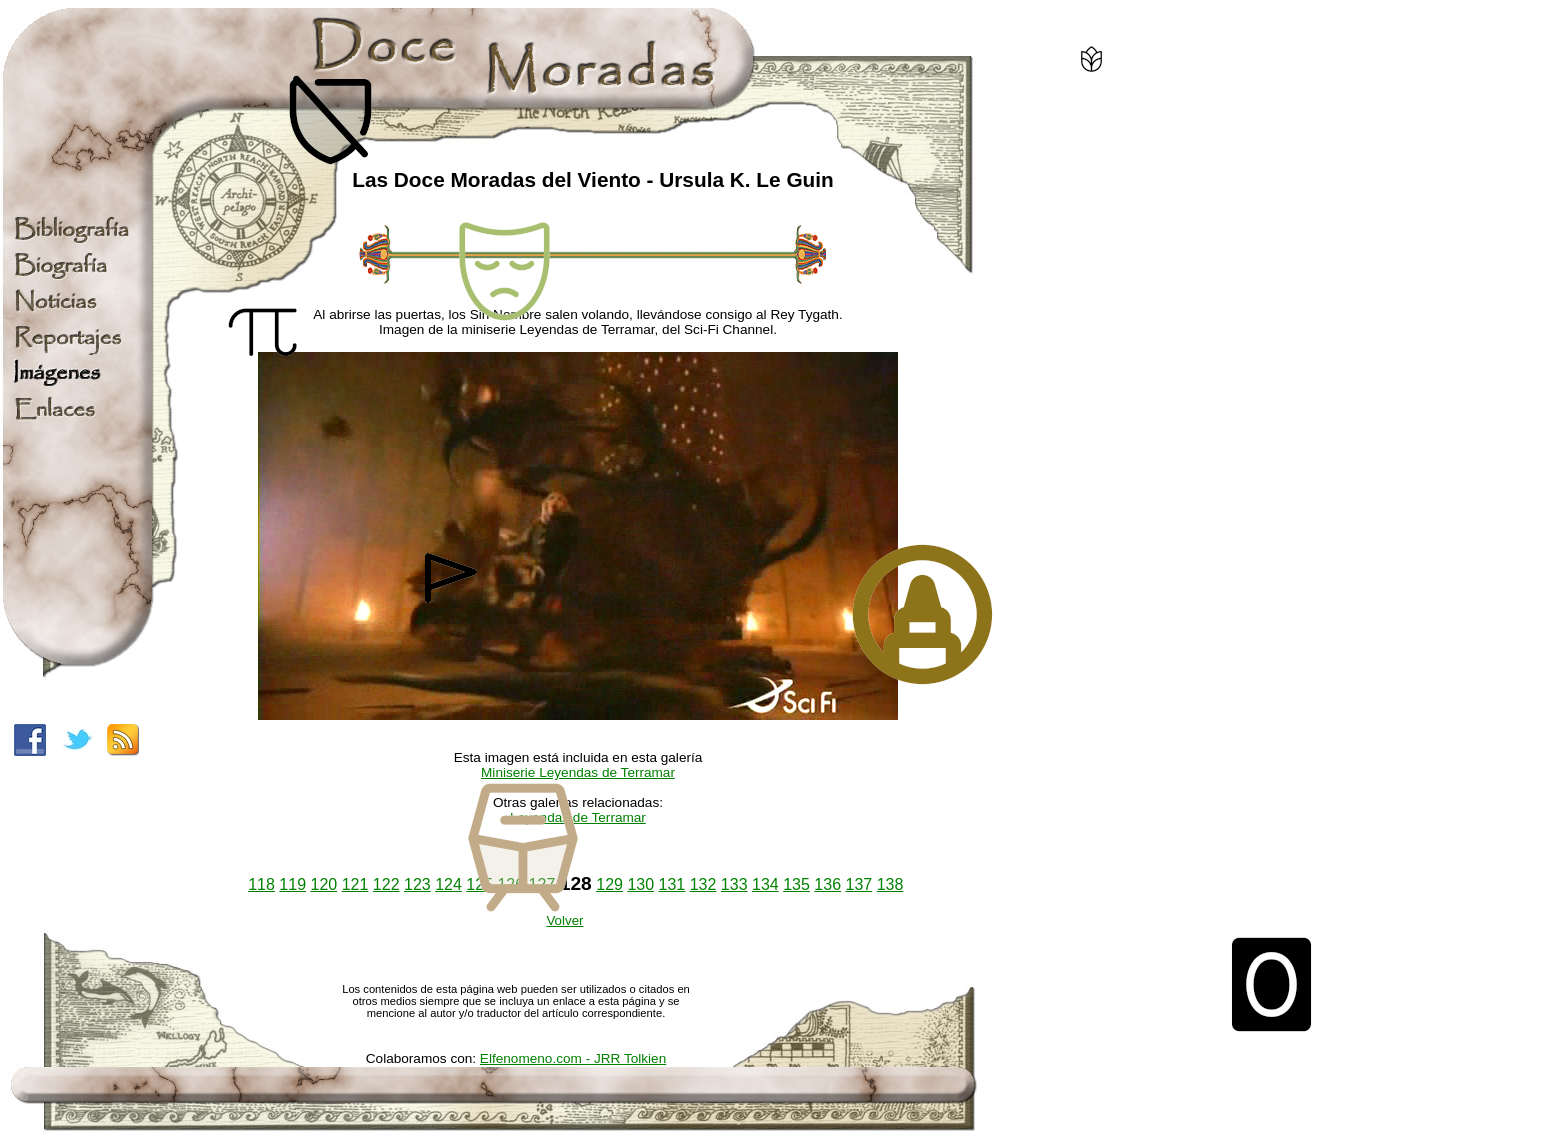  I want to click on flag or mark an important item, so click(446, 578).